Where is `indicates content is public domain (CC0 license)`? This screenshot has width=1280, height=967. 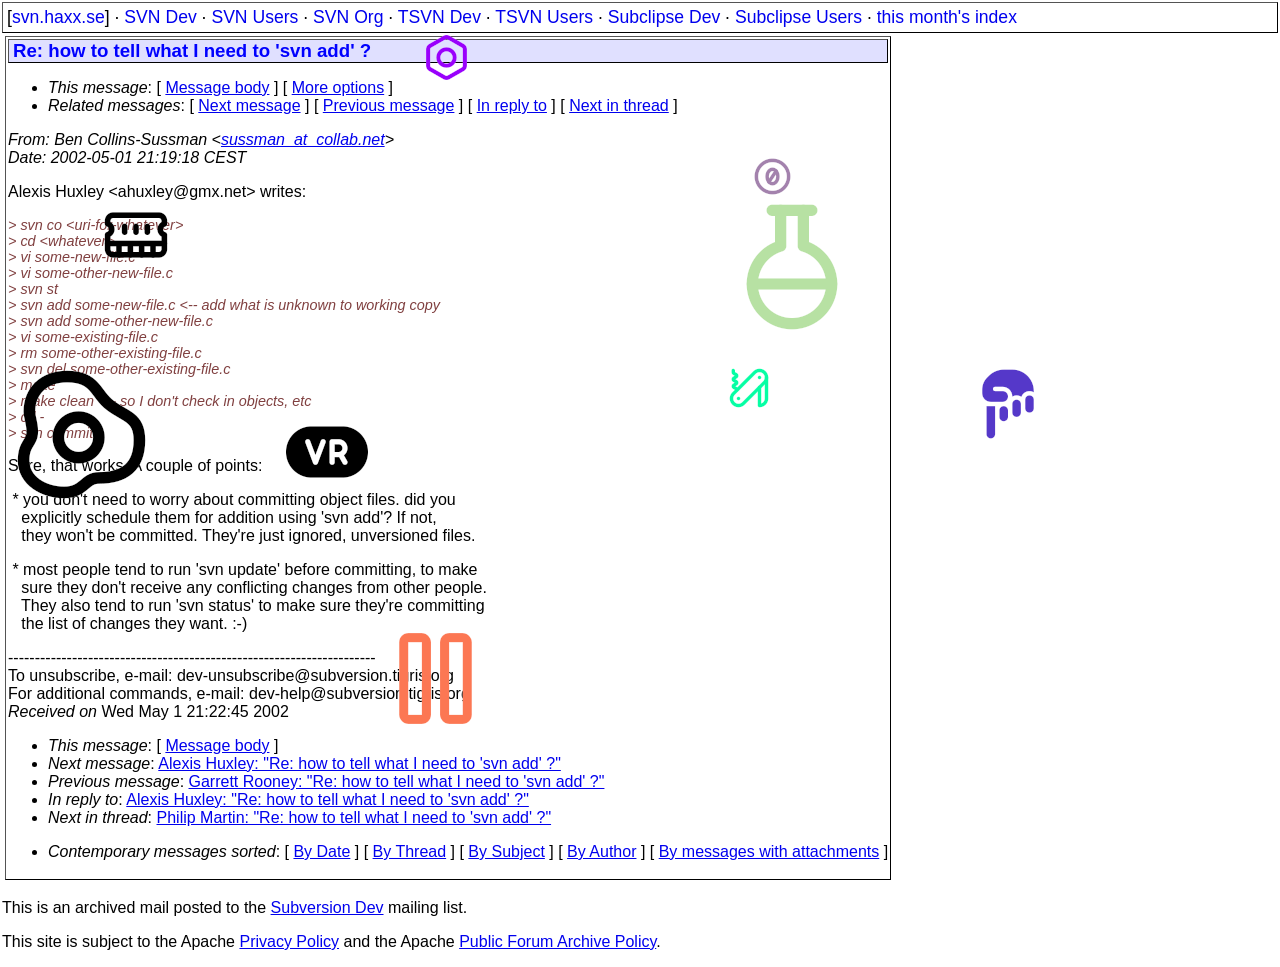 indicates content is public domain (CC0 license) is located at coordinates (772, 176).